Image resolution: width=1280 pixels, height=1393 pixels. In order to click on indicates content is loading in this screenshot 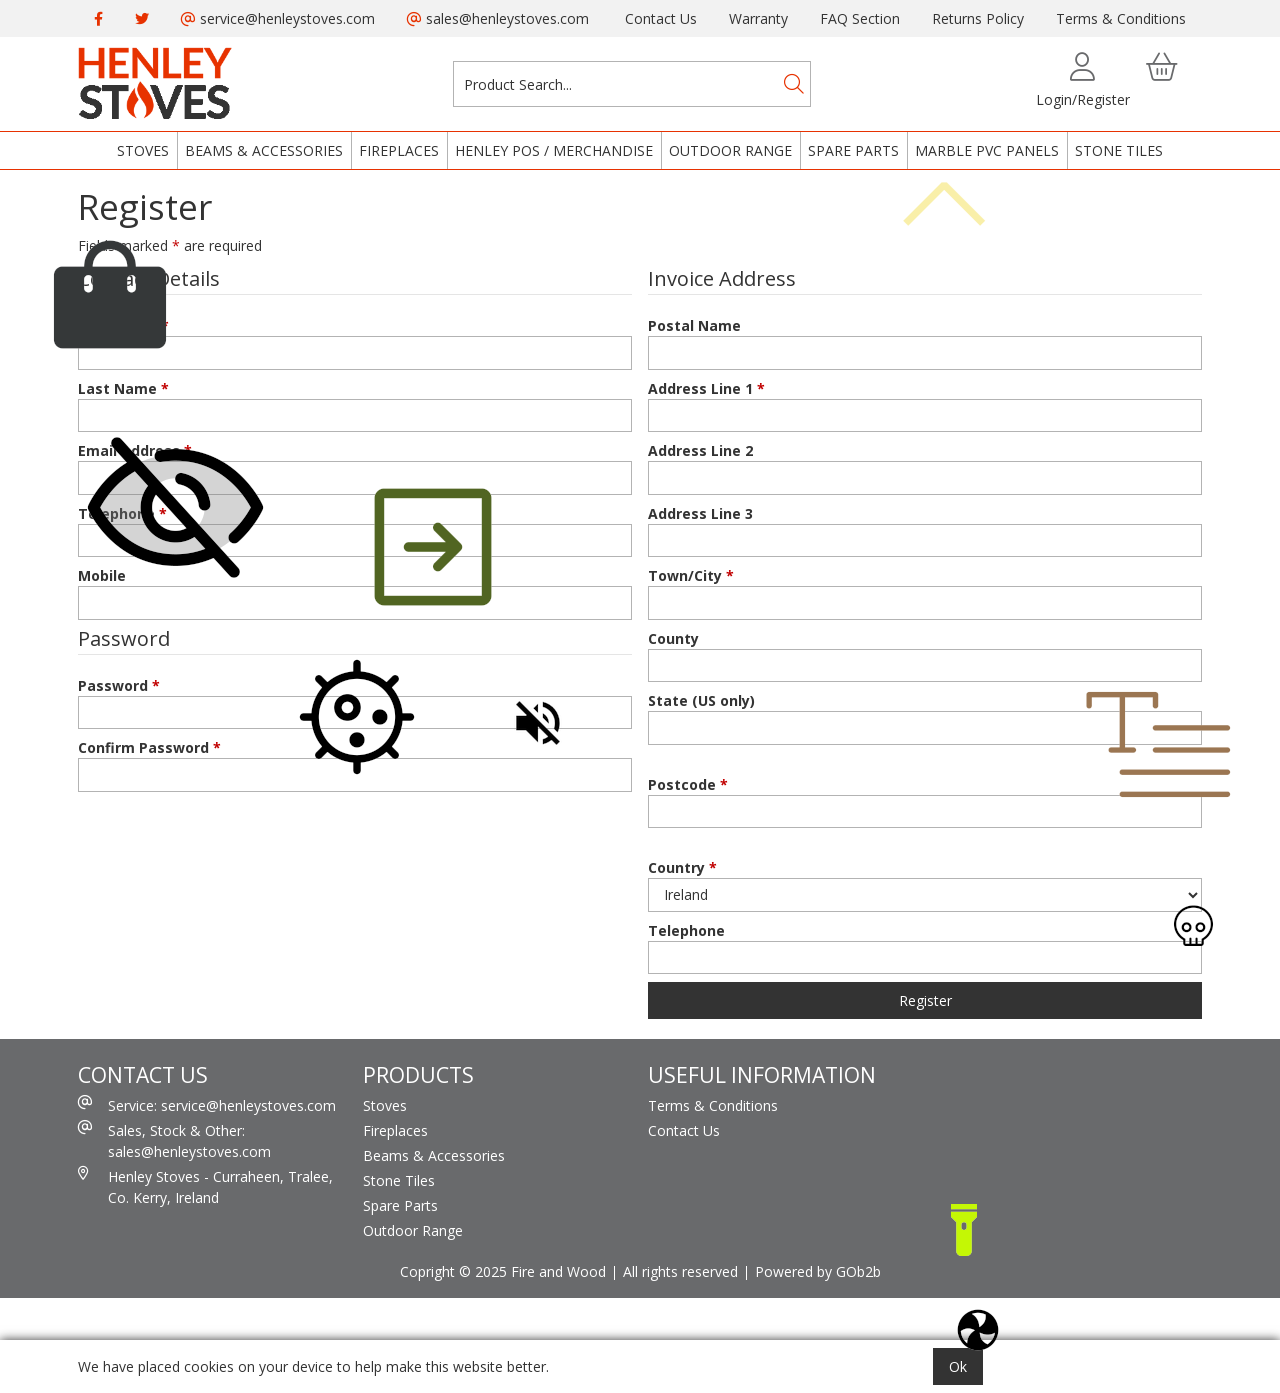, I will do `click(978, 1330)`.